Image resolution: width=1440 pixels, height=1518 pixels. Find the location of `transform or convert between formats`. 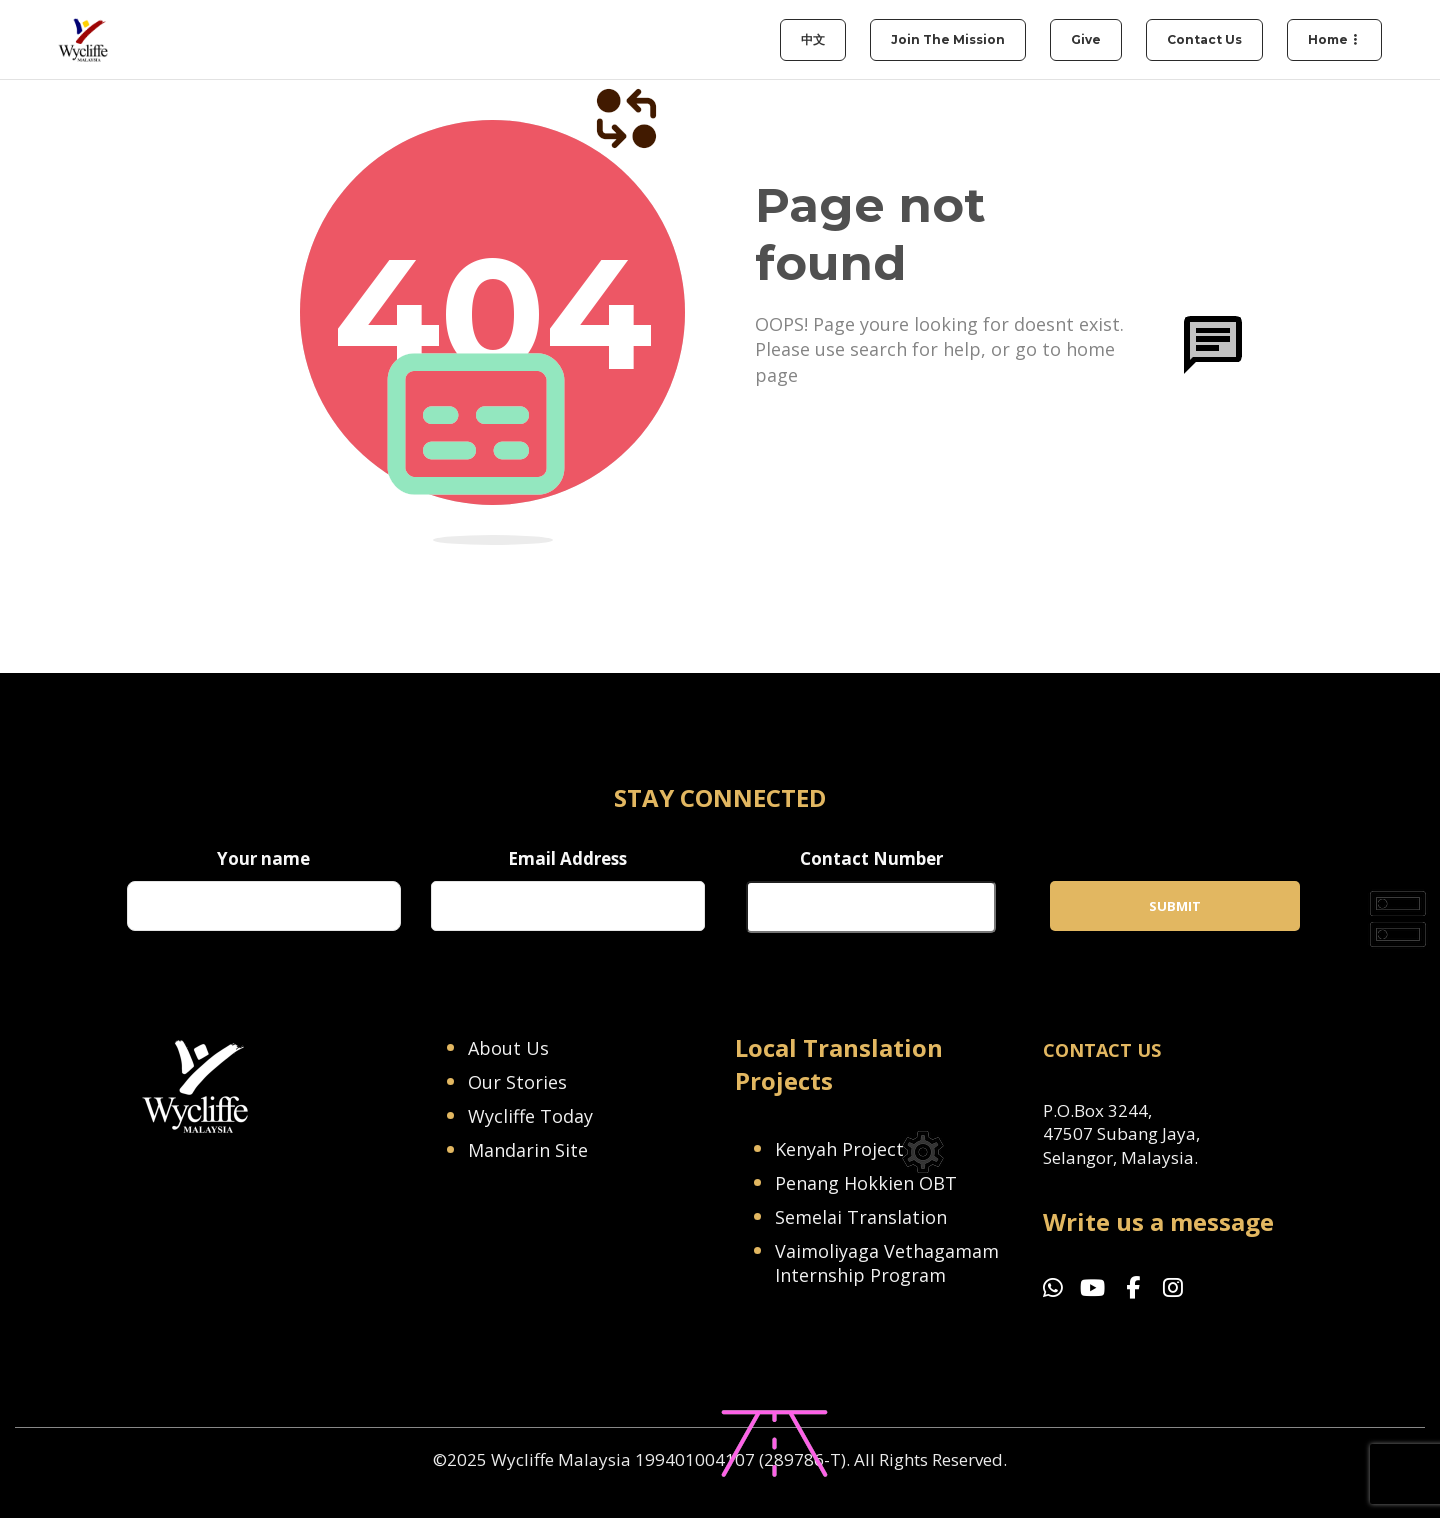

transform or convert between formats is located at coordinates (626, 118).